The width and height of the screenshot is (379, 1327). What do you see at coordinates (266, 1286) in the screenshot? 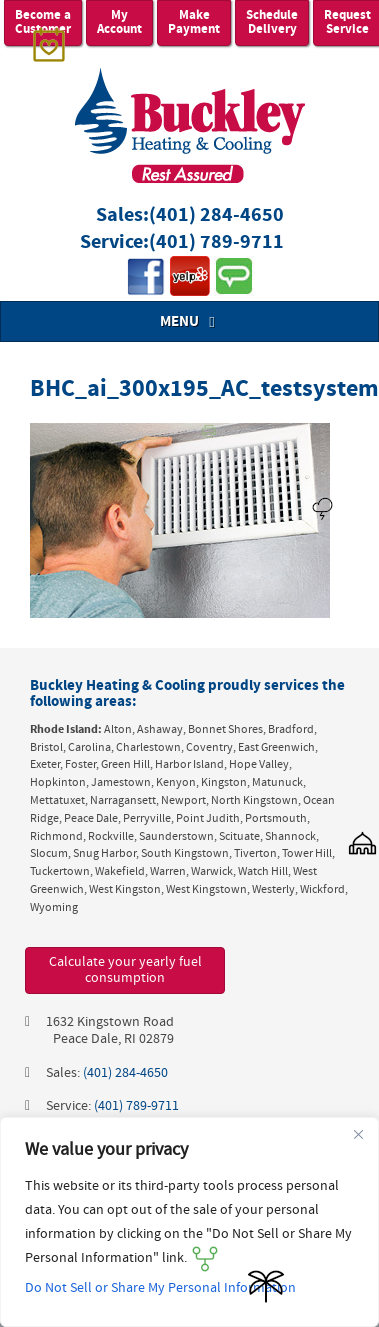
I see `access vacation or travel mode` at bounding box center [266, 1286].